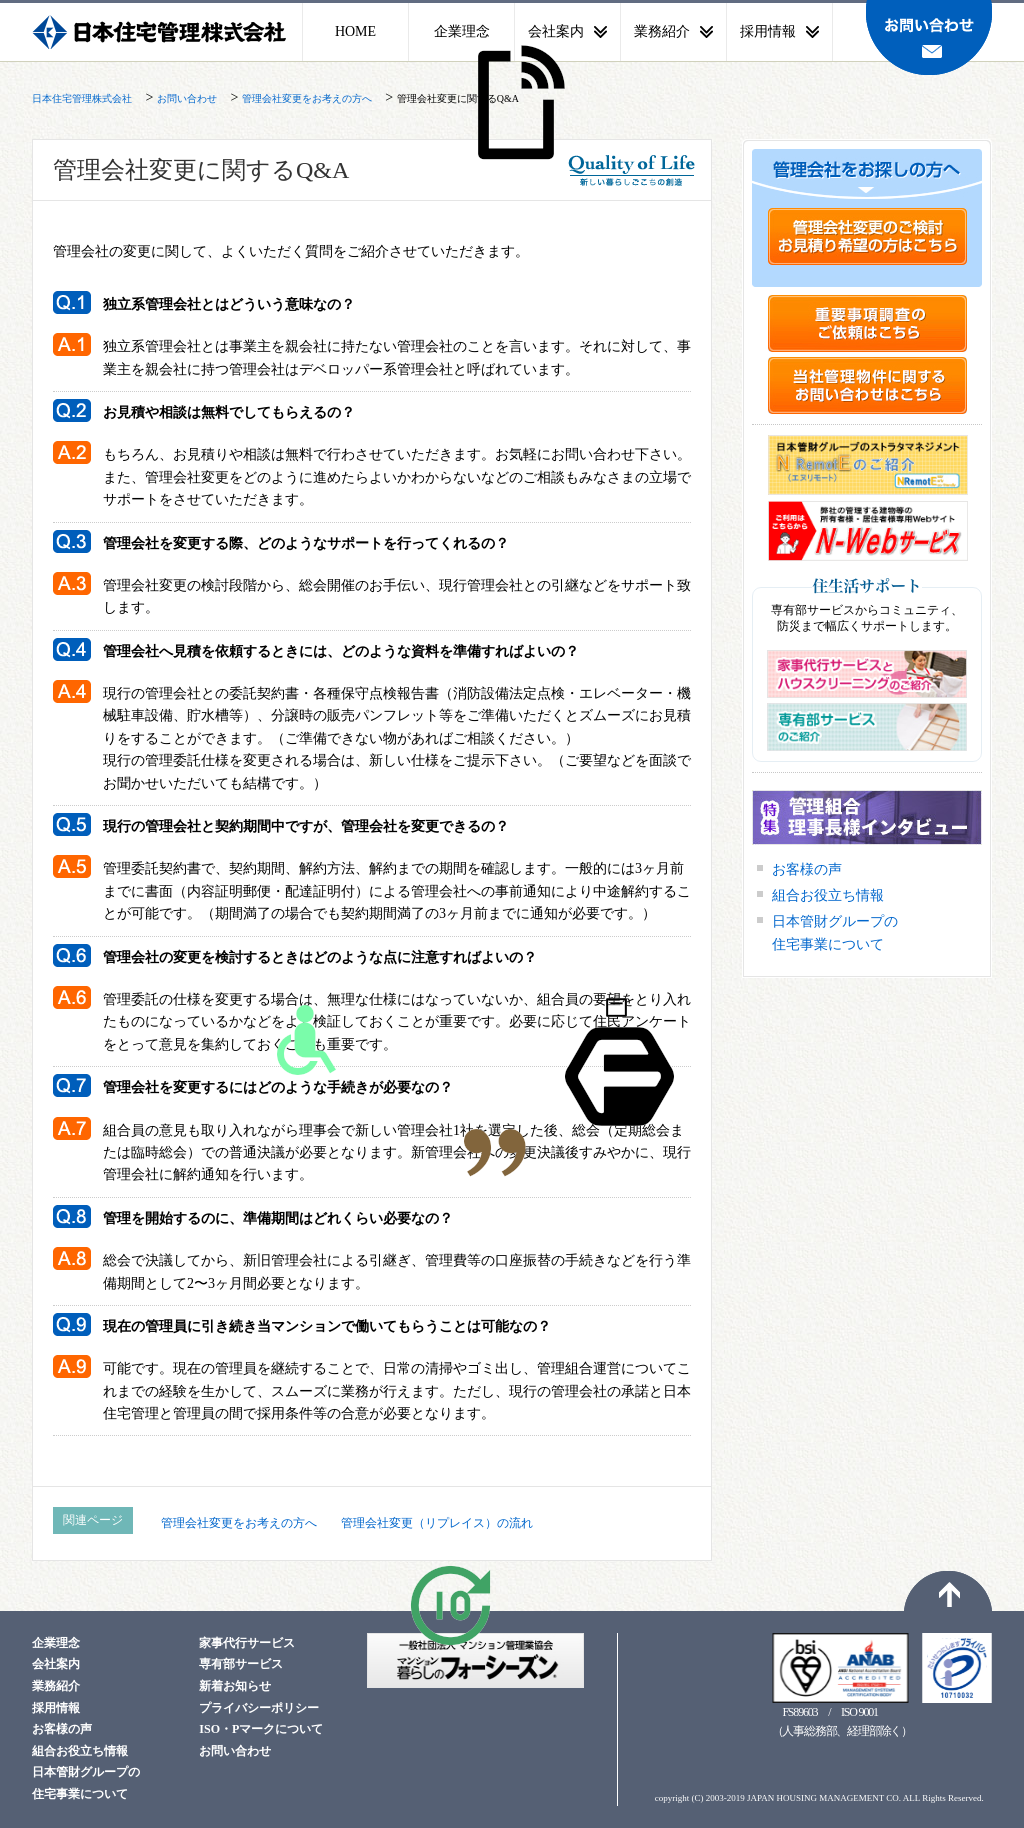 The image size is (1024, 1828). Describe the element at coordinates (494, 1151) in the screenshot. I see `insert a closing quotation mark` at that location.